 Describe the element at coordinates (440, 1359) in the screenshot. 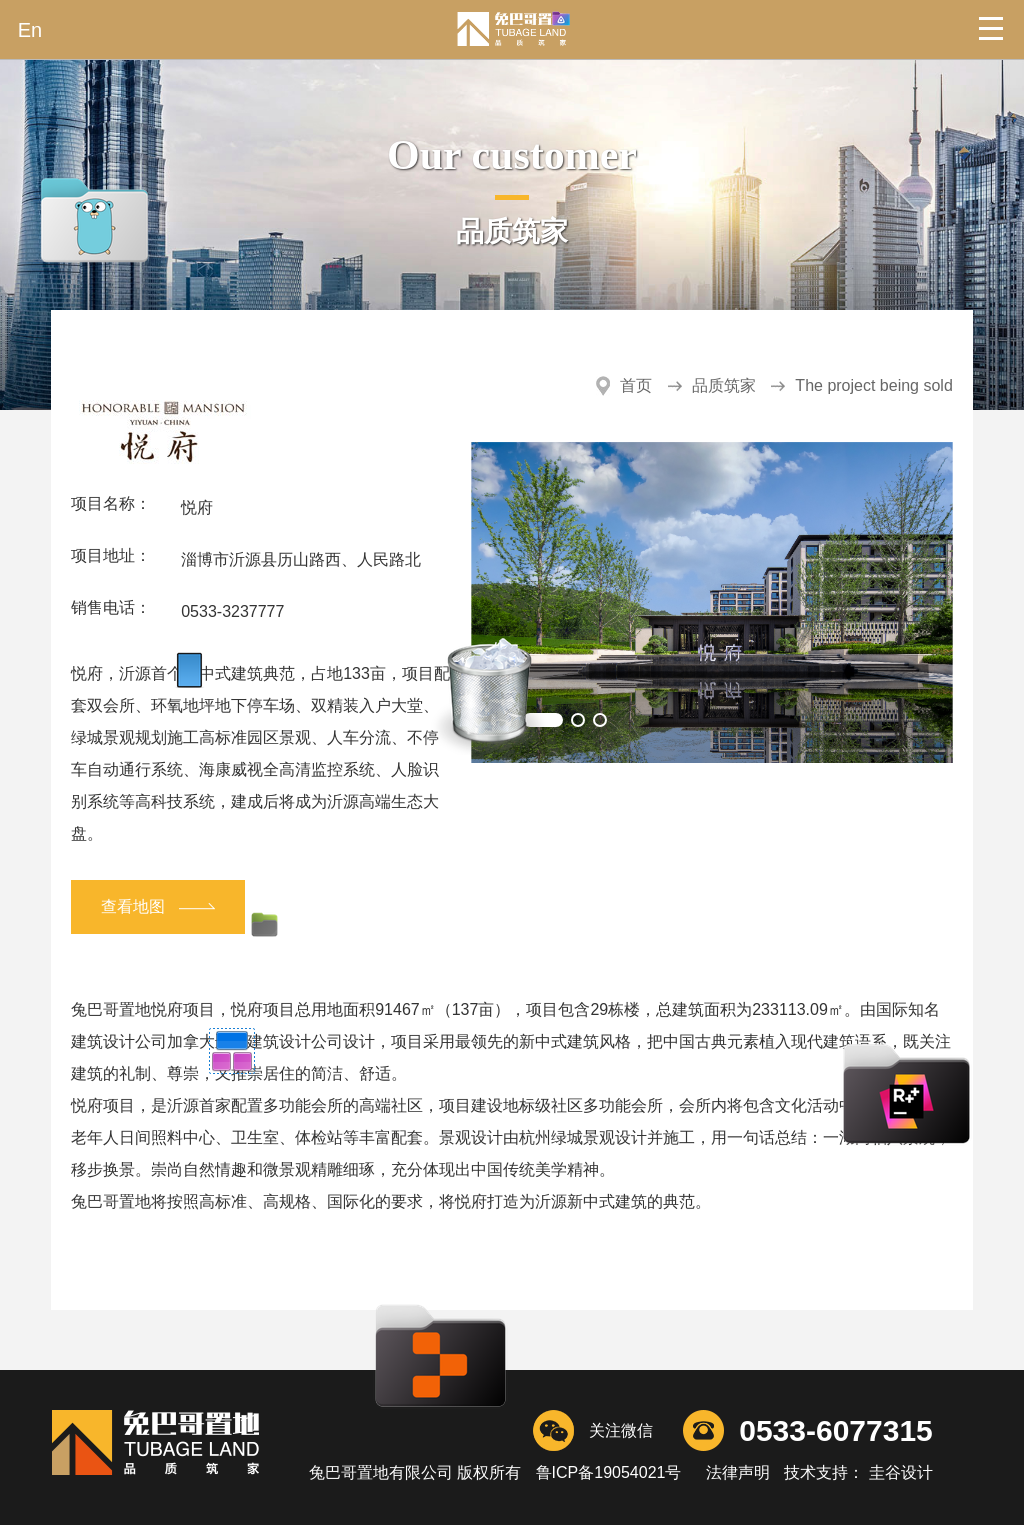

I see `open replit project folder` at that location.